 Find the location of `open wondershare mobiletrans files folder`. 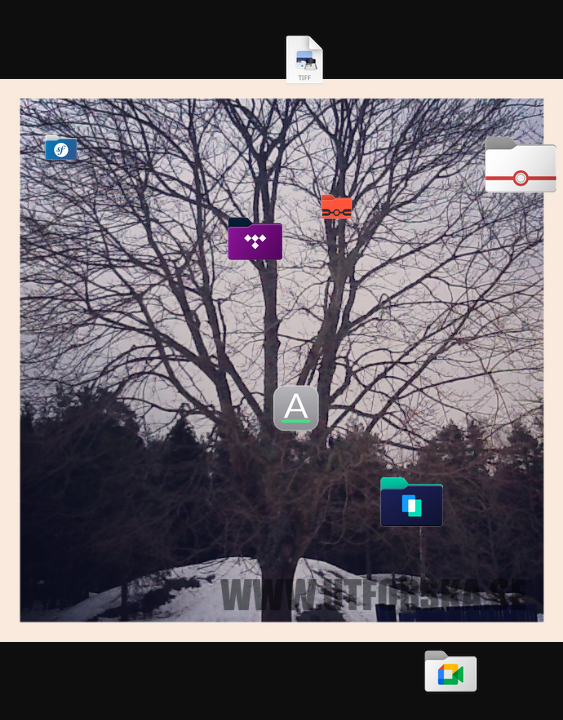

open wondershare mobiletrans files folder is located at coordinates (411, 503).